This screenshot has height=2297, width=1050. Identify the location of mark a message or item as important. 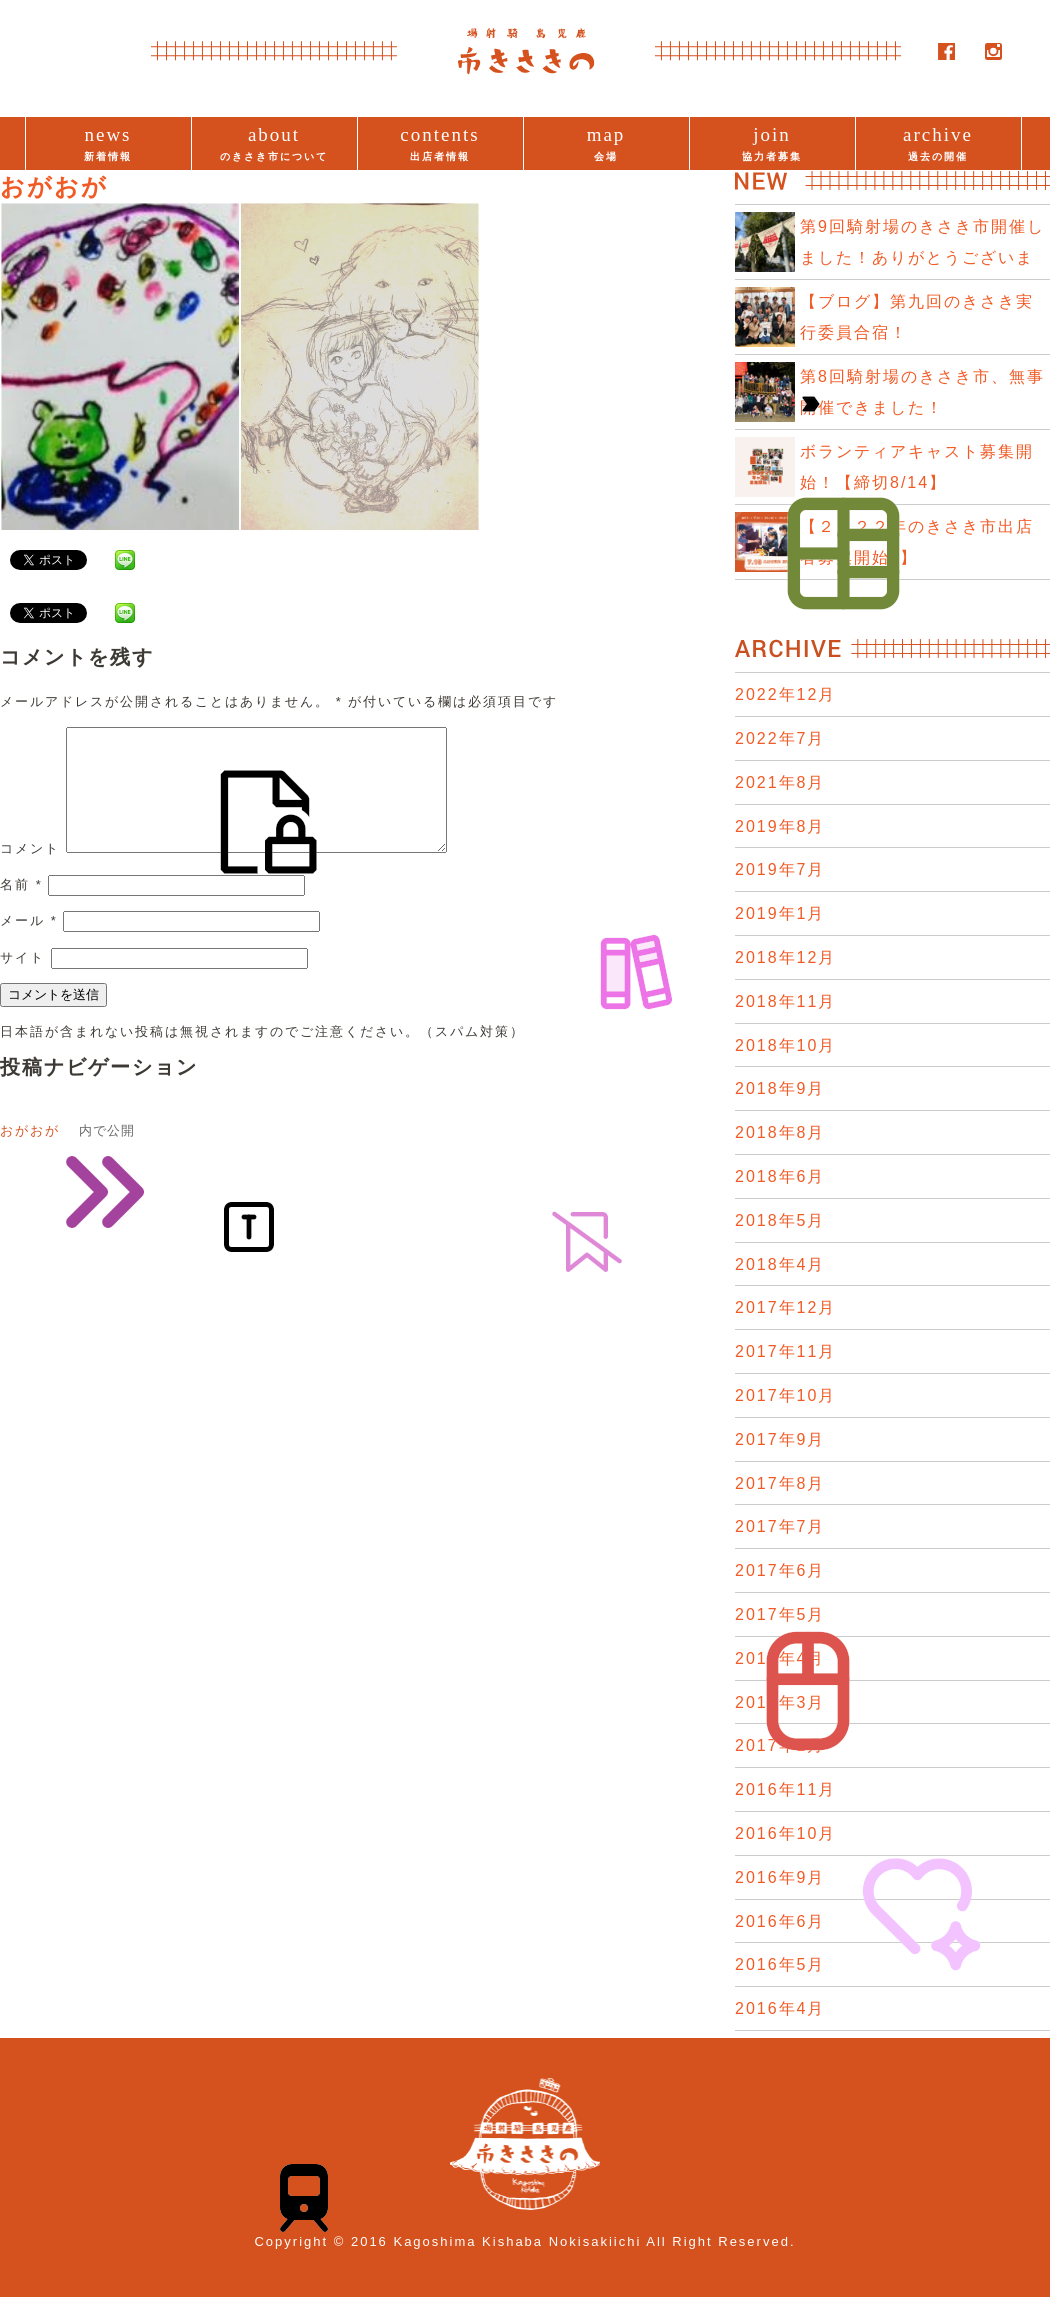
(810, 404).